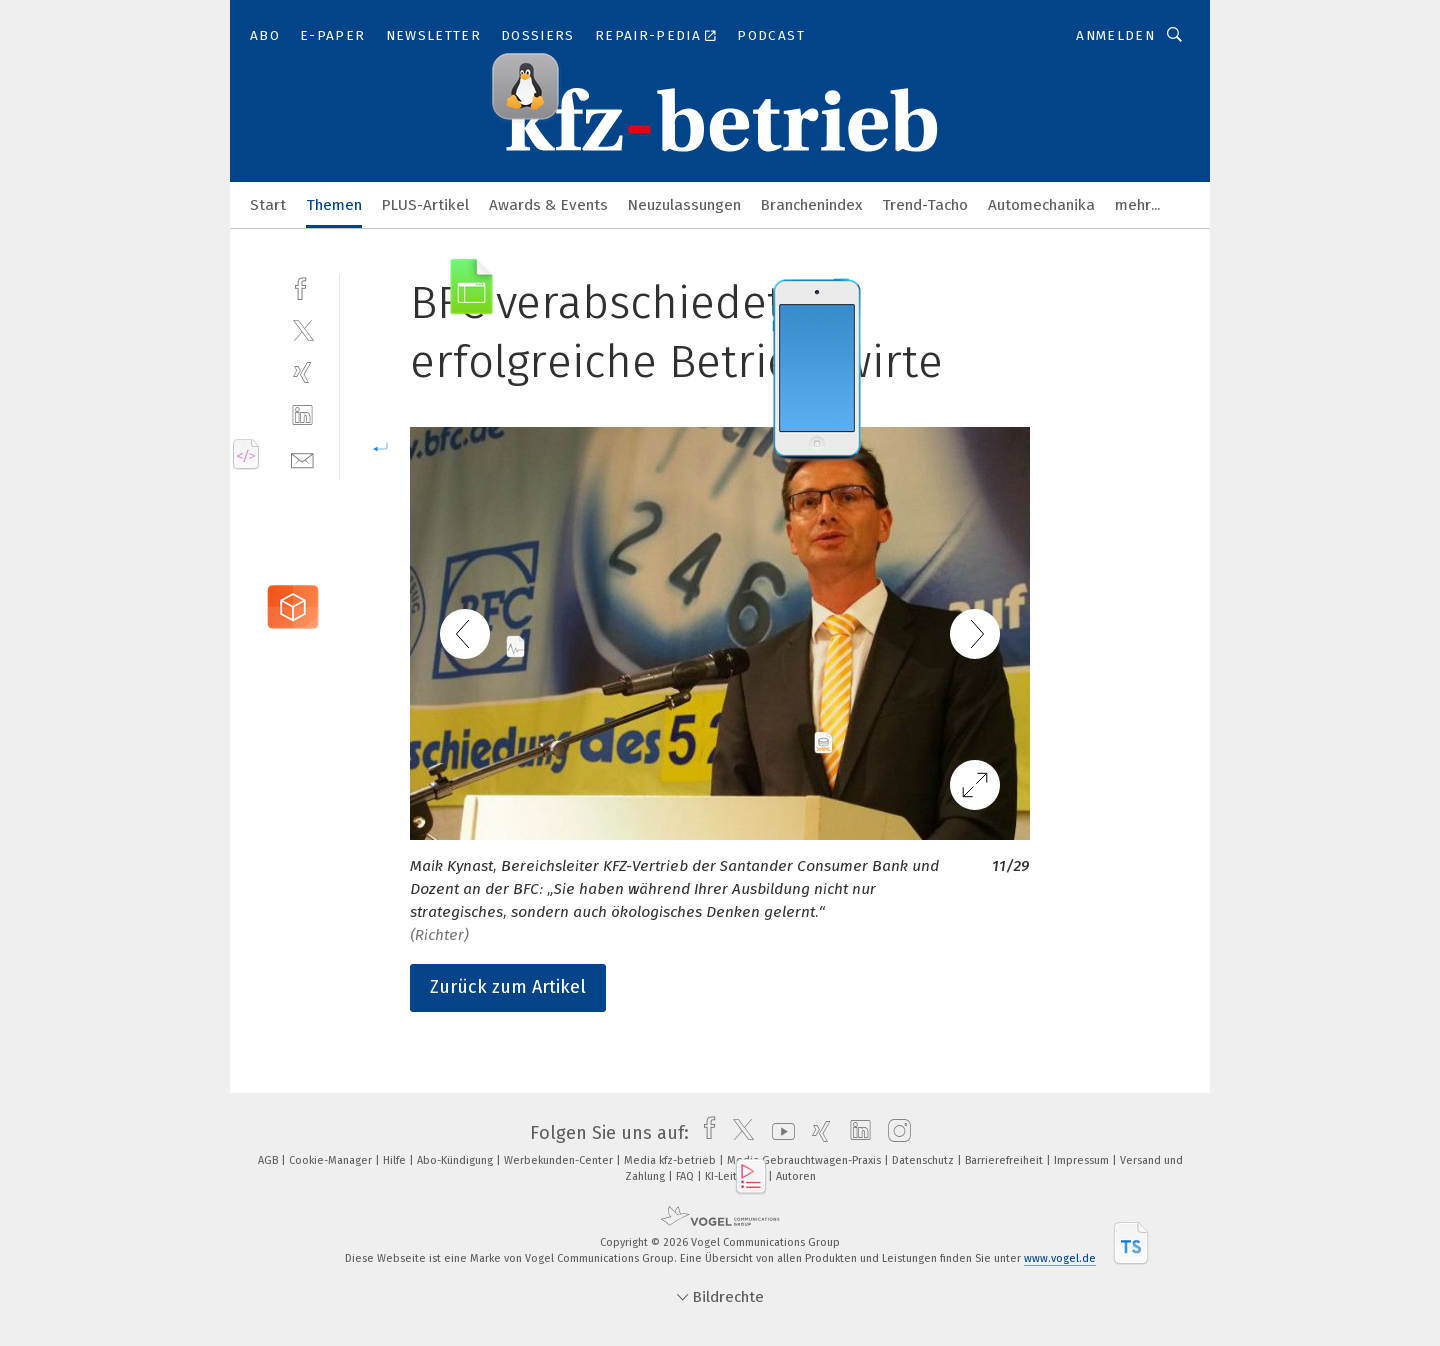 This screenshot has height=1346, width=1440. What do you see at coordinates (751, 1176) in the screenshot?
I see `an mp3 playlist file` at bounding box center [751, 1176].